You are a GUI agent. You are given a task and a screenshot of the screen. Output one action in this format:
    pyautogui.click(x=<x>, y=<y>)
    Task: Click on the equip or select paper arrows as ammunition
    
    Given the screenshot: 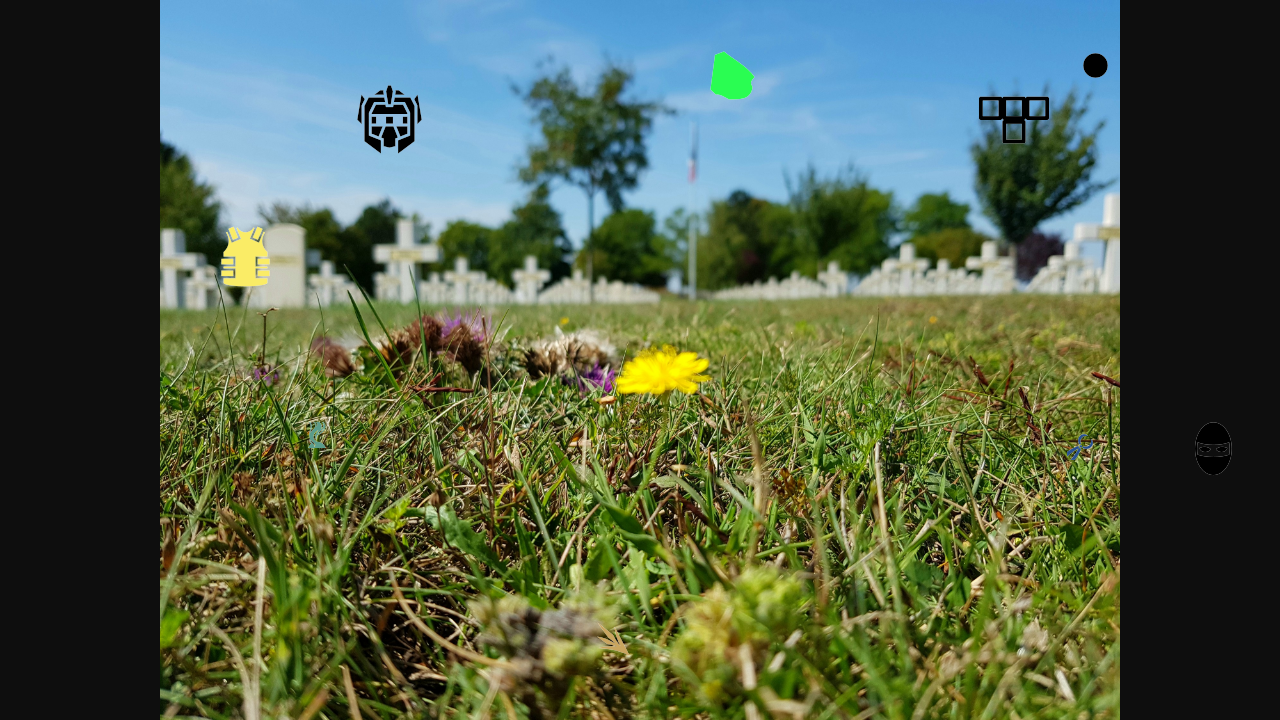 What is the action you would take?
    pyautogui.click(x=613, y=639)
    